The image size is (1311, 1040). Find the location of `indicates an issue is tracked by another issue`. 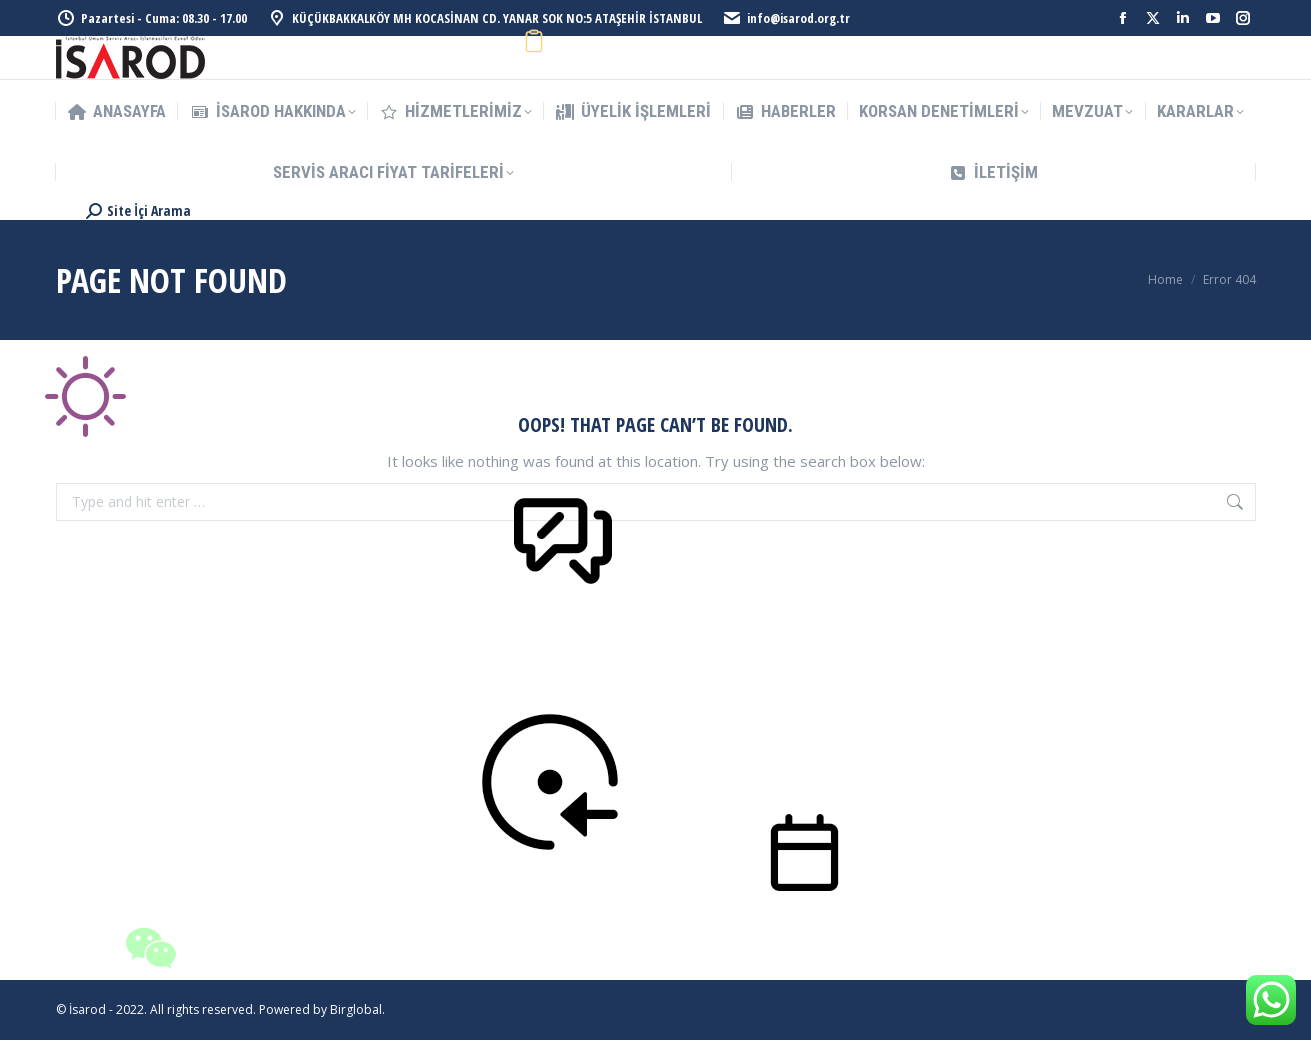

indicates an issue is tracked by another issue is located at coordinates (550, 782).